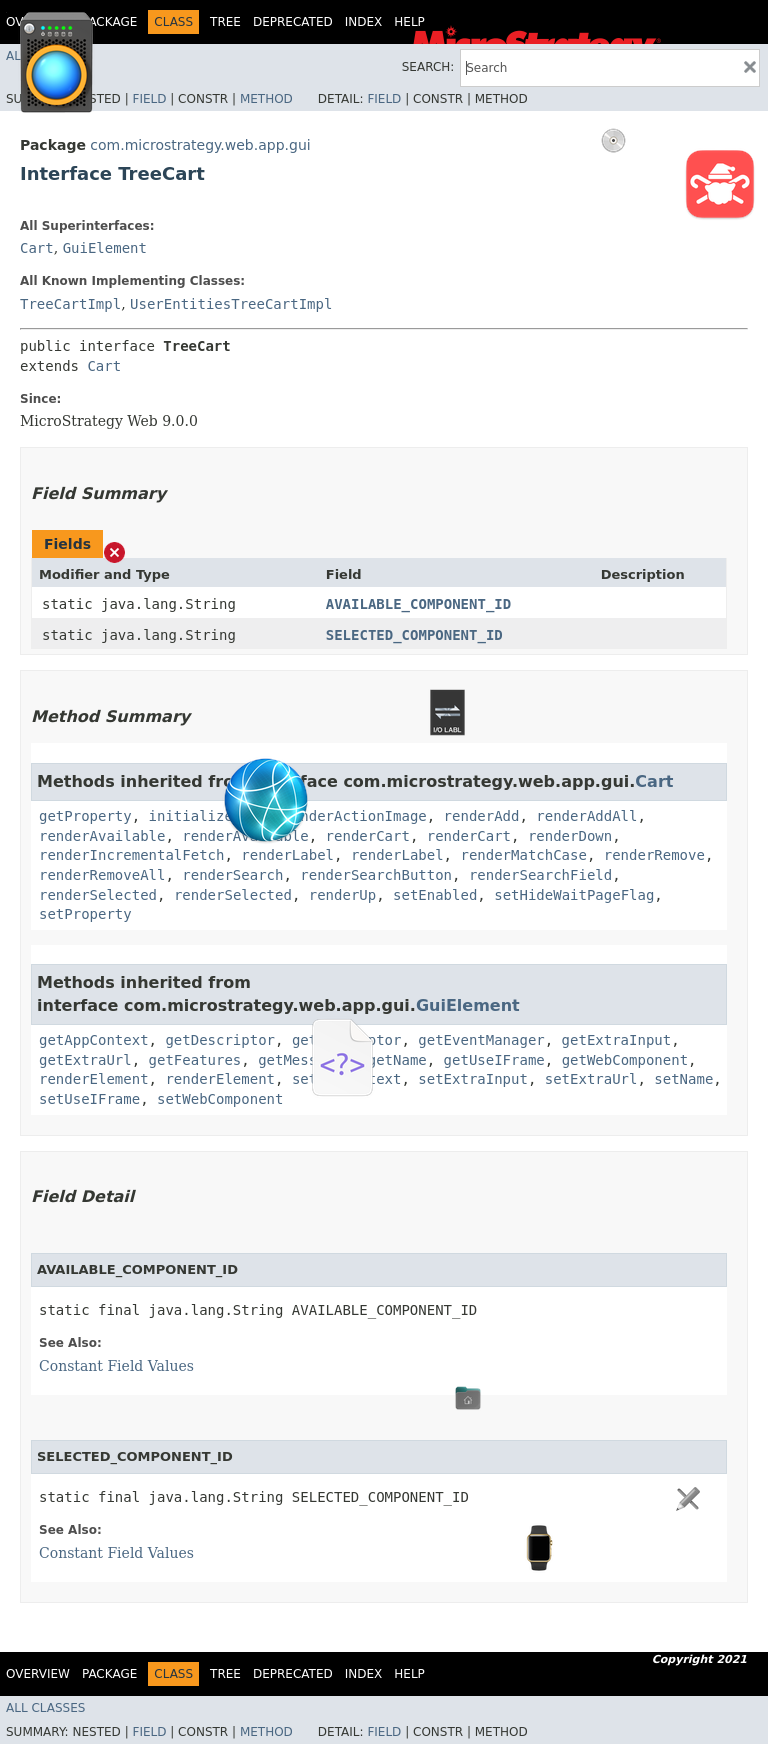  I want to click on configure audio input/output settings in GarageBand, so click(447, 713).